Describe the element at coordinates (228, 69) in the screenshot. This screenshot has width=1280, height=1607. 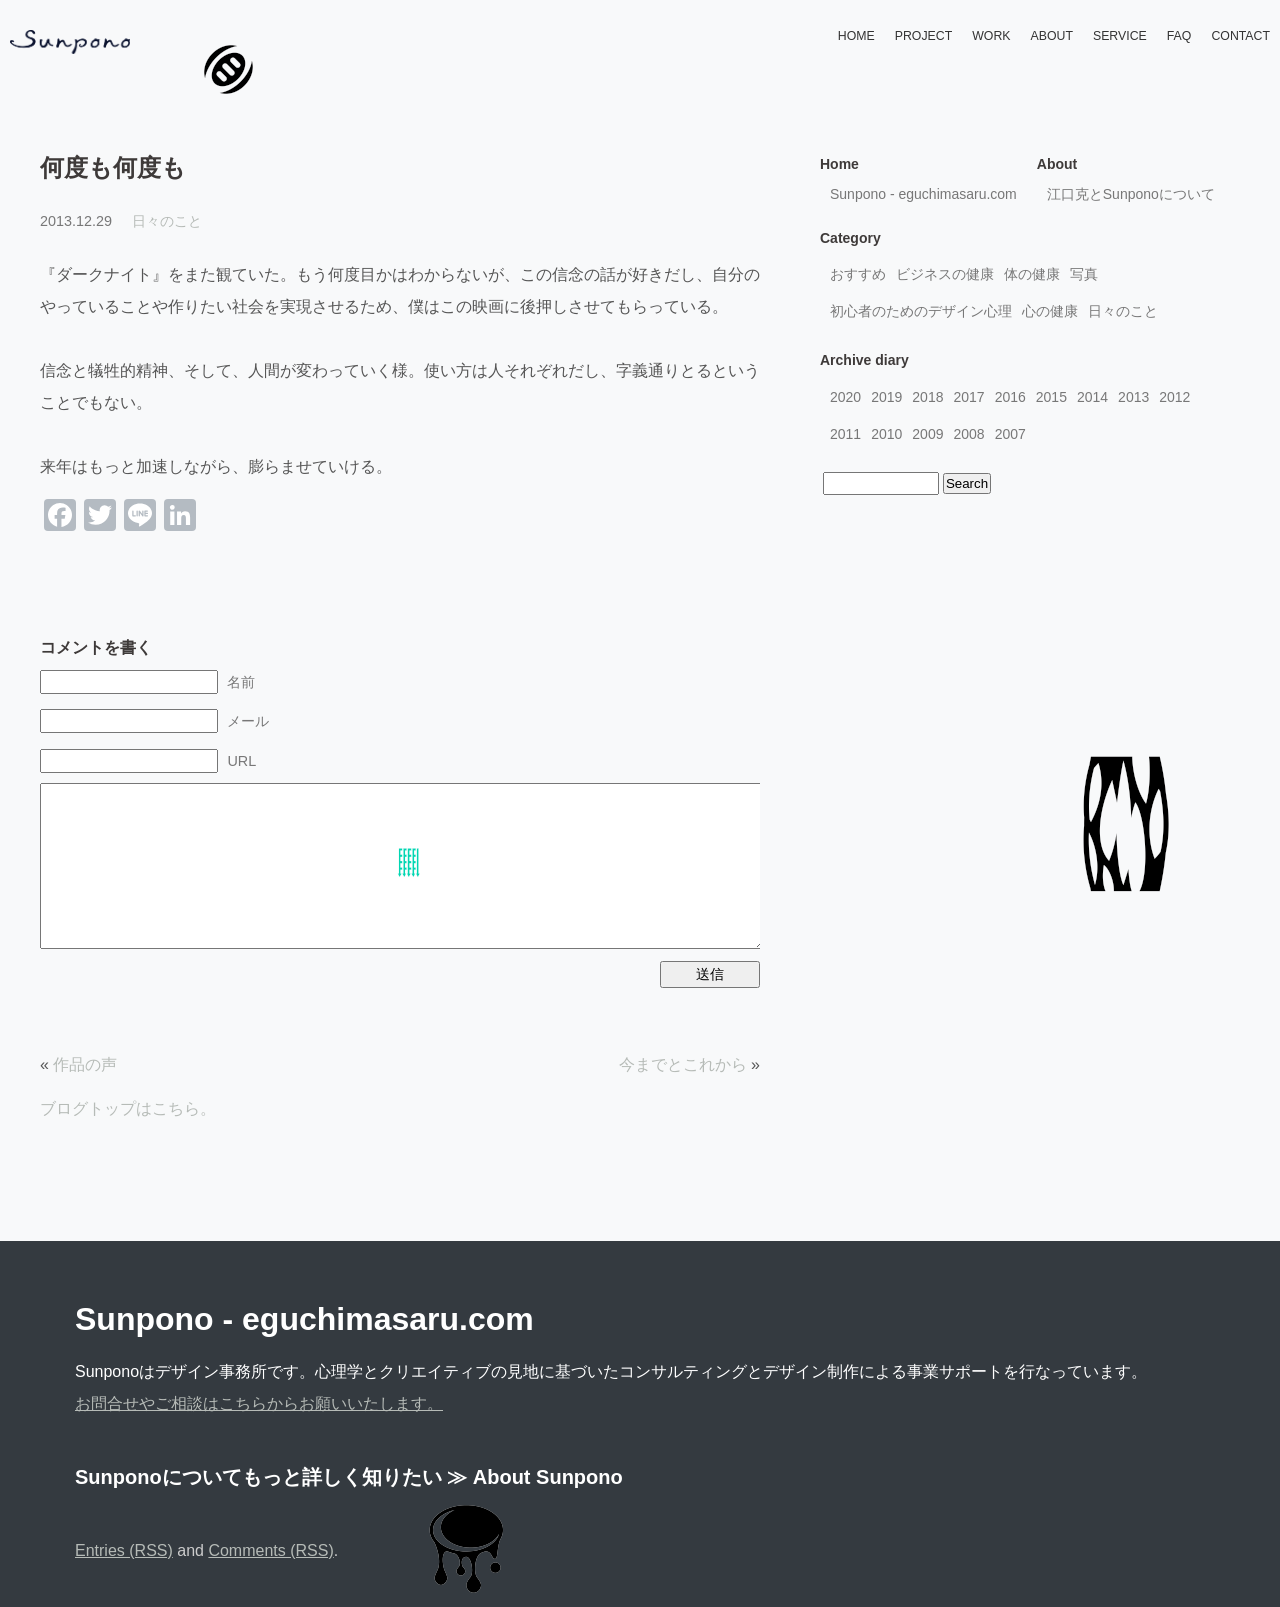
I see `abstract logo or brand identity element` at that location.